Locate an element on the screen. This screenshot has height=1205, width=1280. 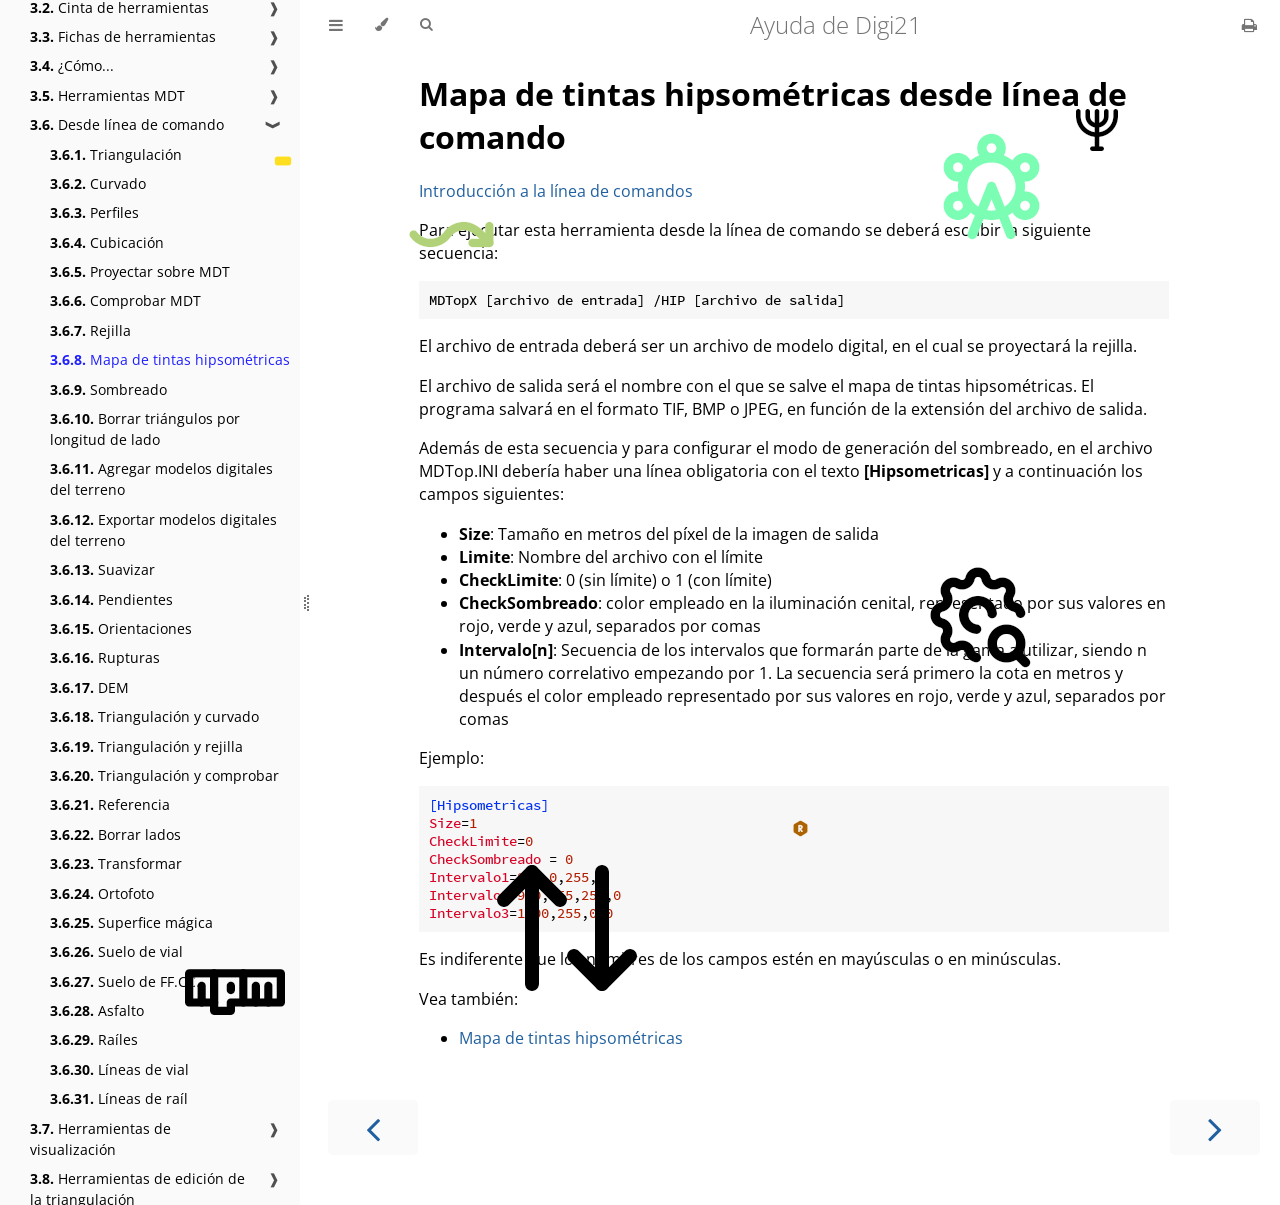
indicates a flowing or wave-like transition downward is located at coordinates (451, 234).